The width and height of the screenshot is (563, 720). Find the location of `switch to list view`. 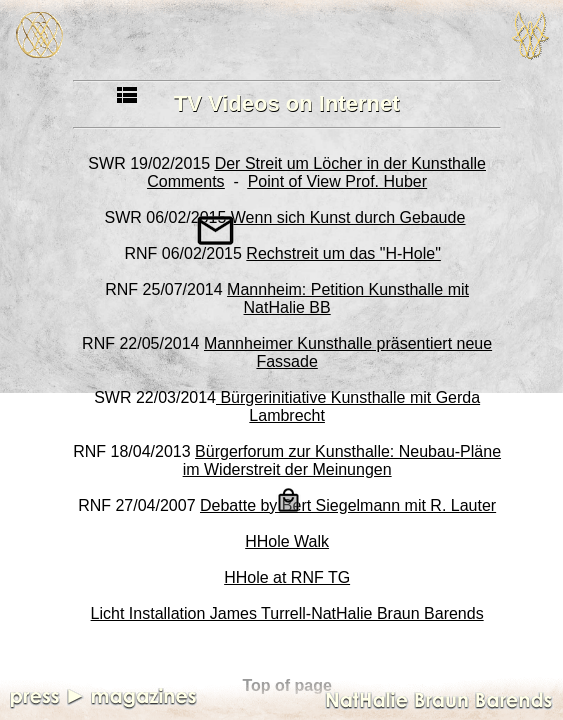

switch to list view is located at coordinates (128, 95).